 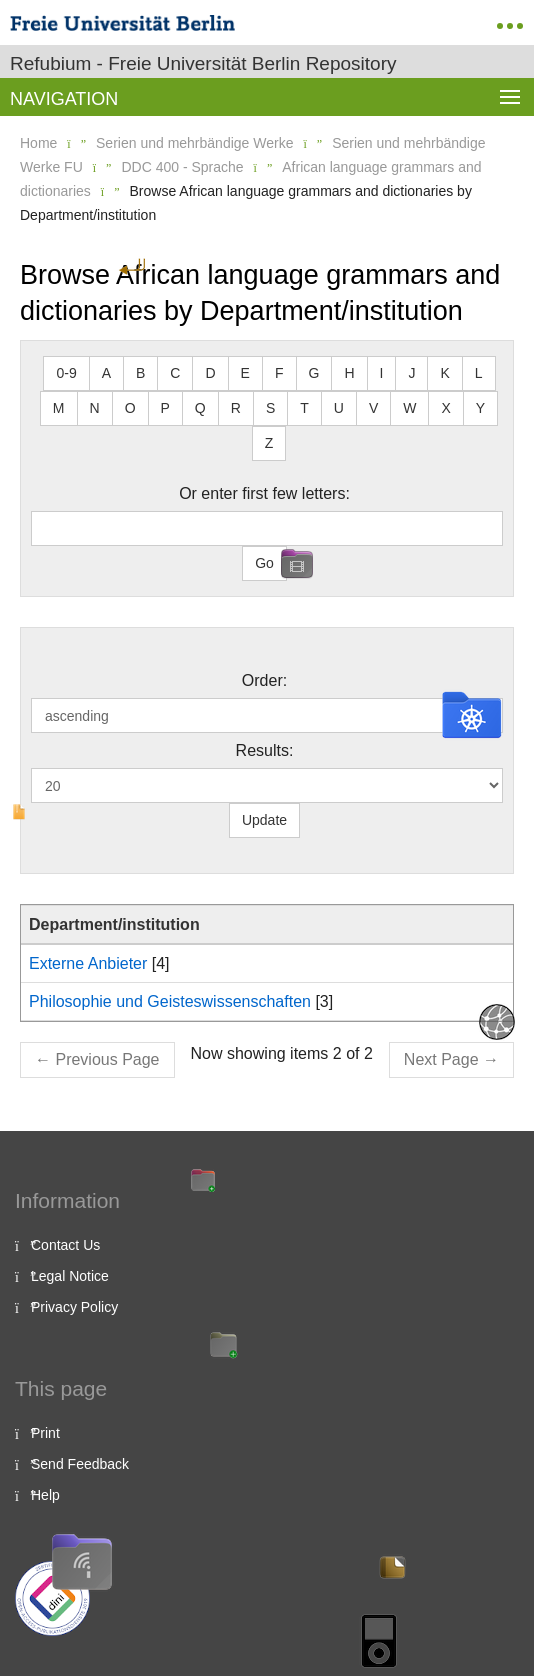 What do you see at coordinates (471, 716) in the screenshot?
I see `open kubernetes project files` at bounding box center [471, 716].